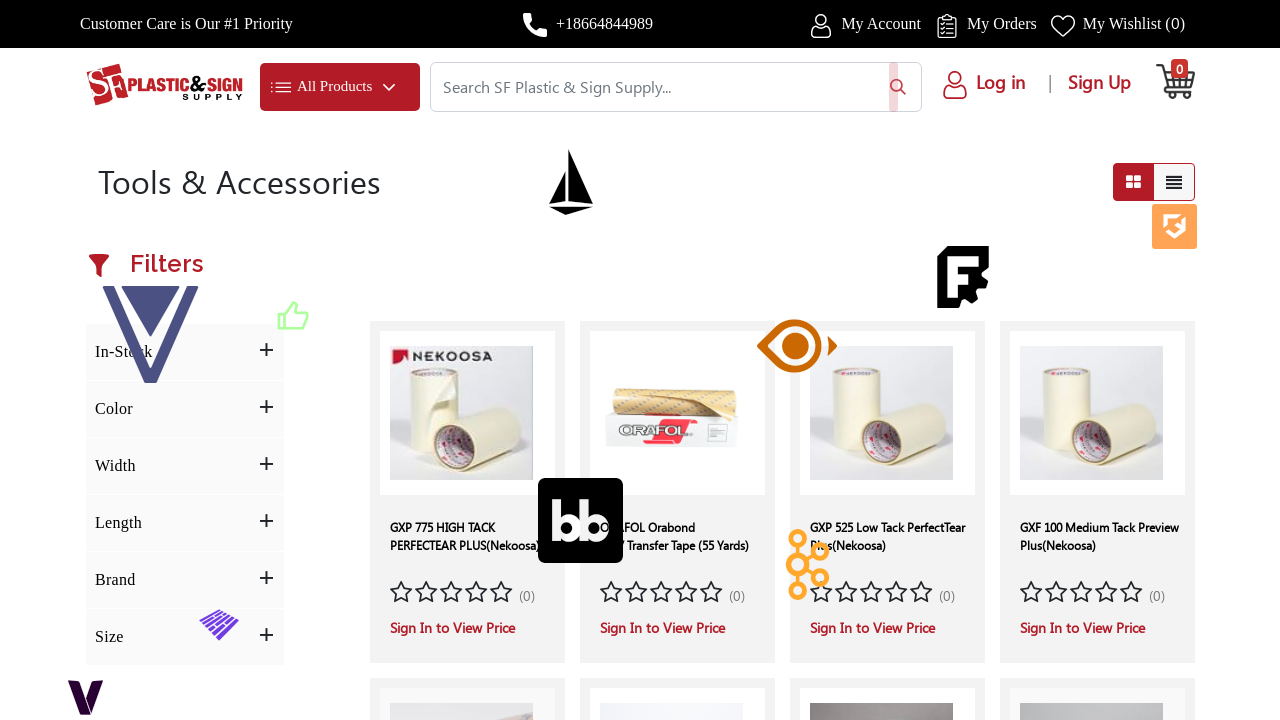 The width and height of the screenshot is (1280, 720). What do you see at coordinates (571, 182) in the screenshot?
I see `istio service mesh logo` at bounding box center [571, 182].